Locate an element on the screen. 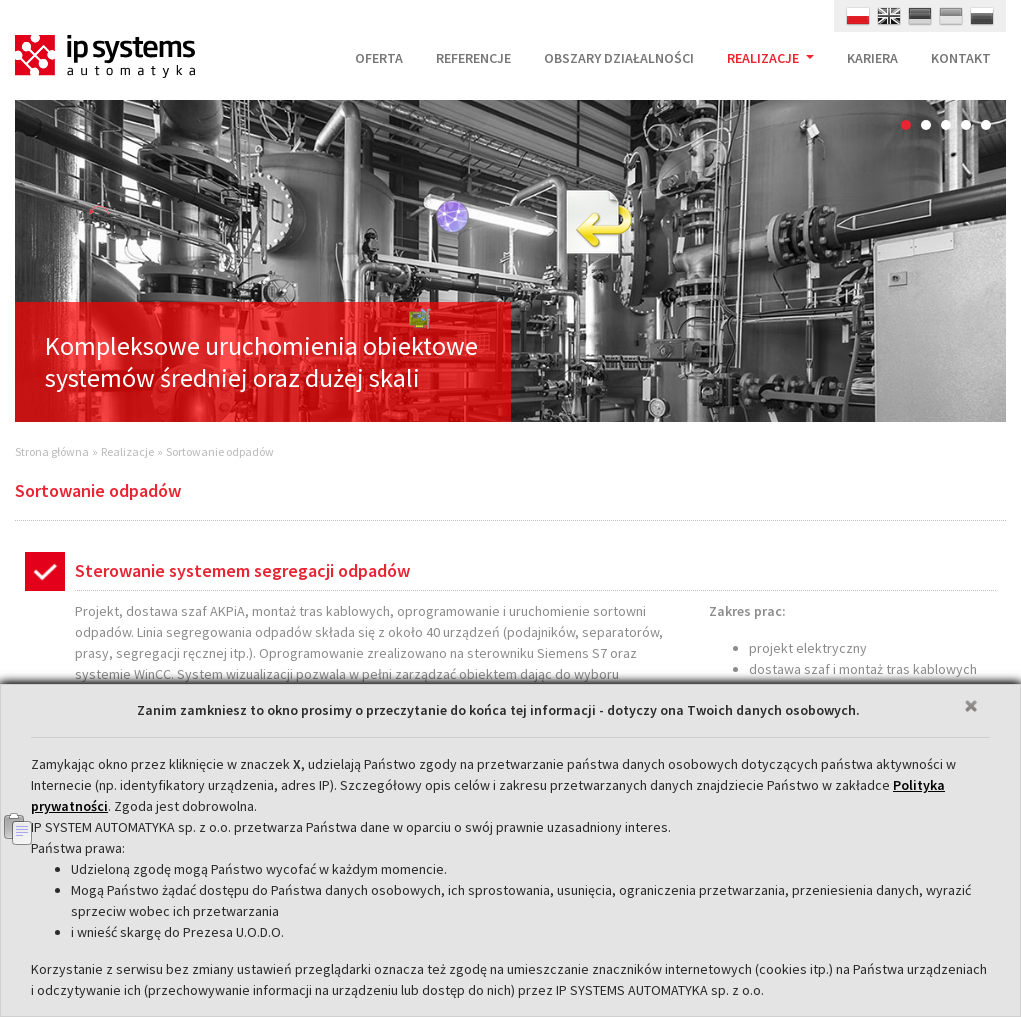 This screenshot has height=1017, width=1021. undo the last action is located at coordinates (99, 210).